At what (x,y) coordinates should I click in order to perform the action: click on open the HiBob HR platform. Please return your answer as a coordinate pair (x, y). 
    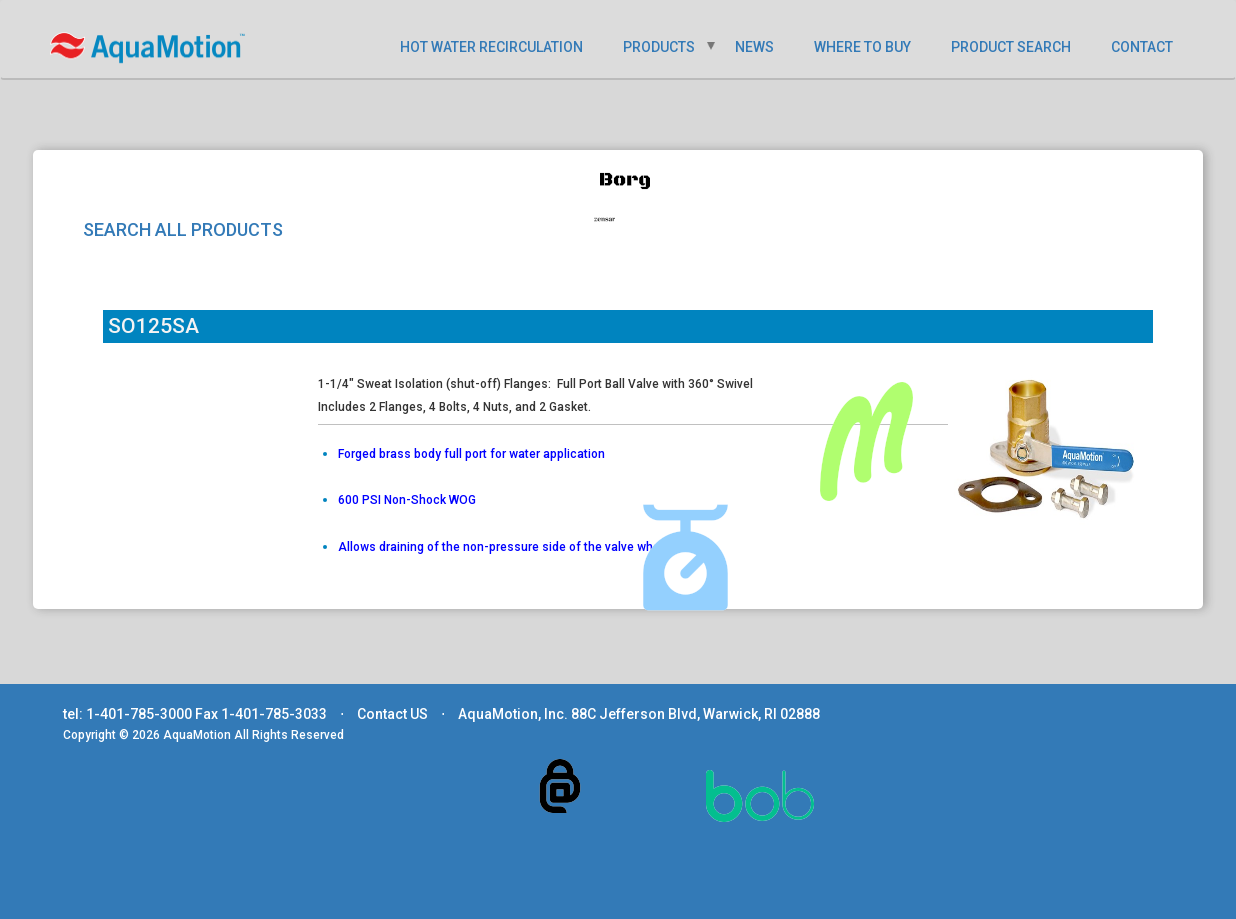
    Looking at the image, I should click on (760, 796).